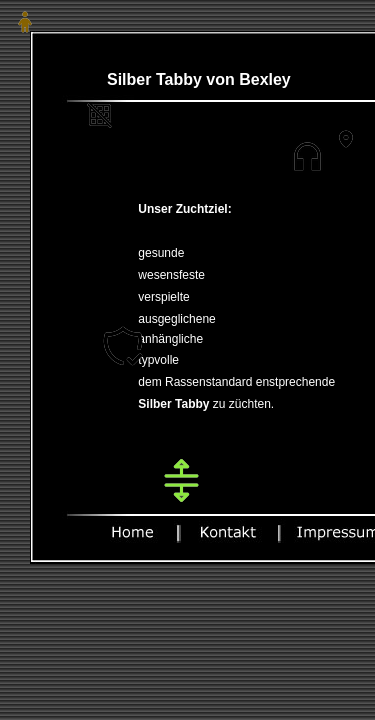 The image size is (375, 720). Describe the element at coordinates (100, 115) in the screenshot. I see `disable grid view` at that location.